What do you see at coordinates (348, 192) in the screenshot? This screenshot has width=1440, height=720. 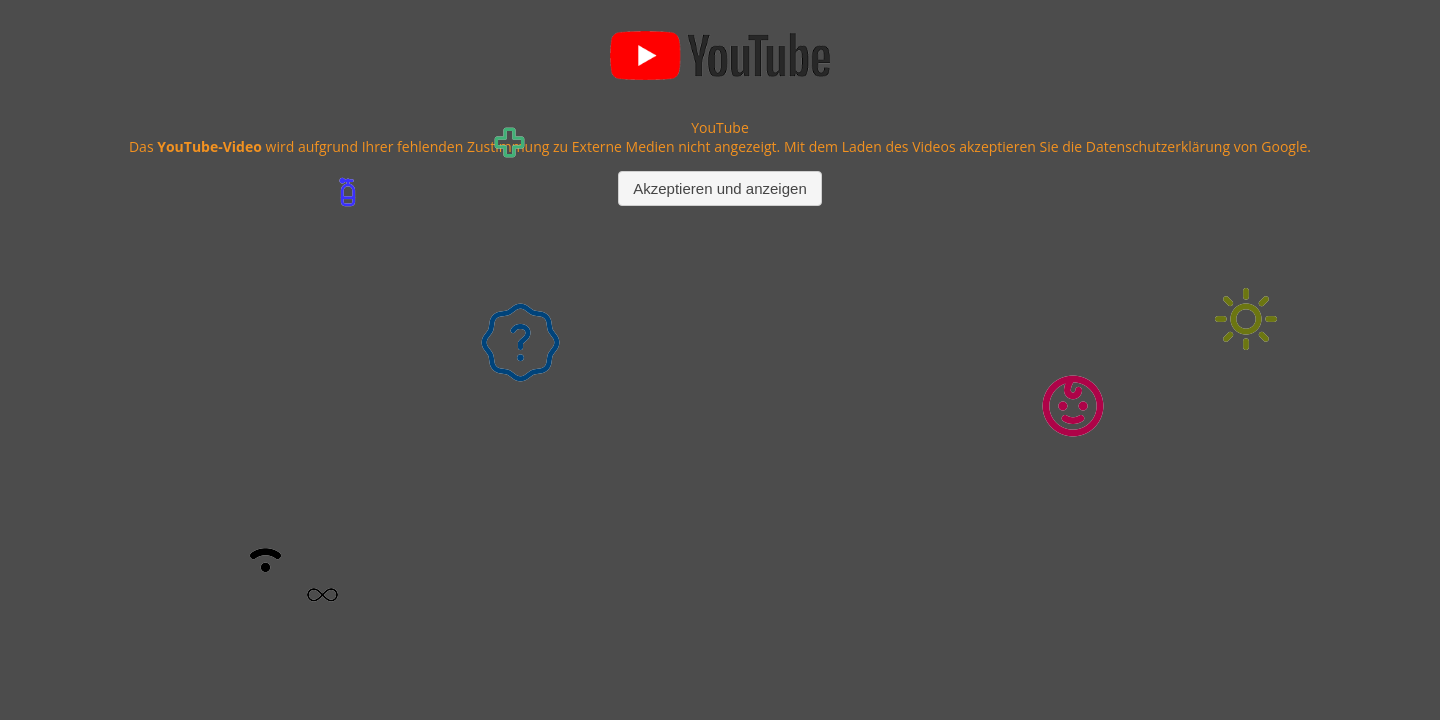 I see `access scuba diving equipment or gear` at bounding box center [348, 192].